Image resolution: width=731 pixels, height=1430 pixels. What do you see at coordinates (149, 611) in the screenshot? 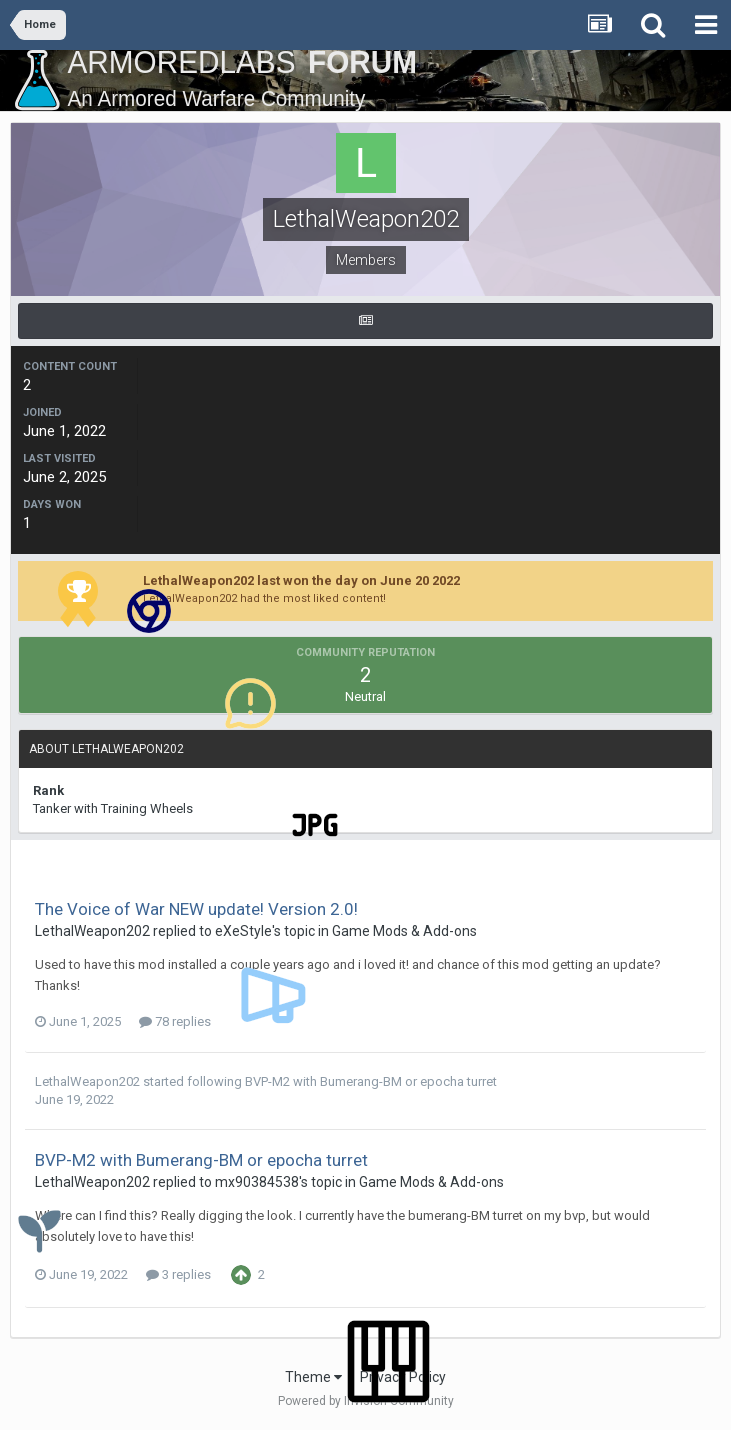
I see `open google chrome browser` at bounding box center [149, 611].